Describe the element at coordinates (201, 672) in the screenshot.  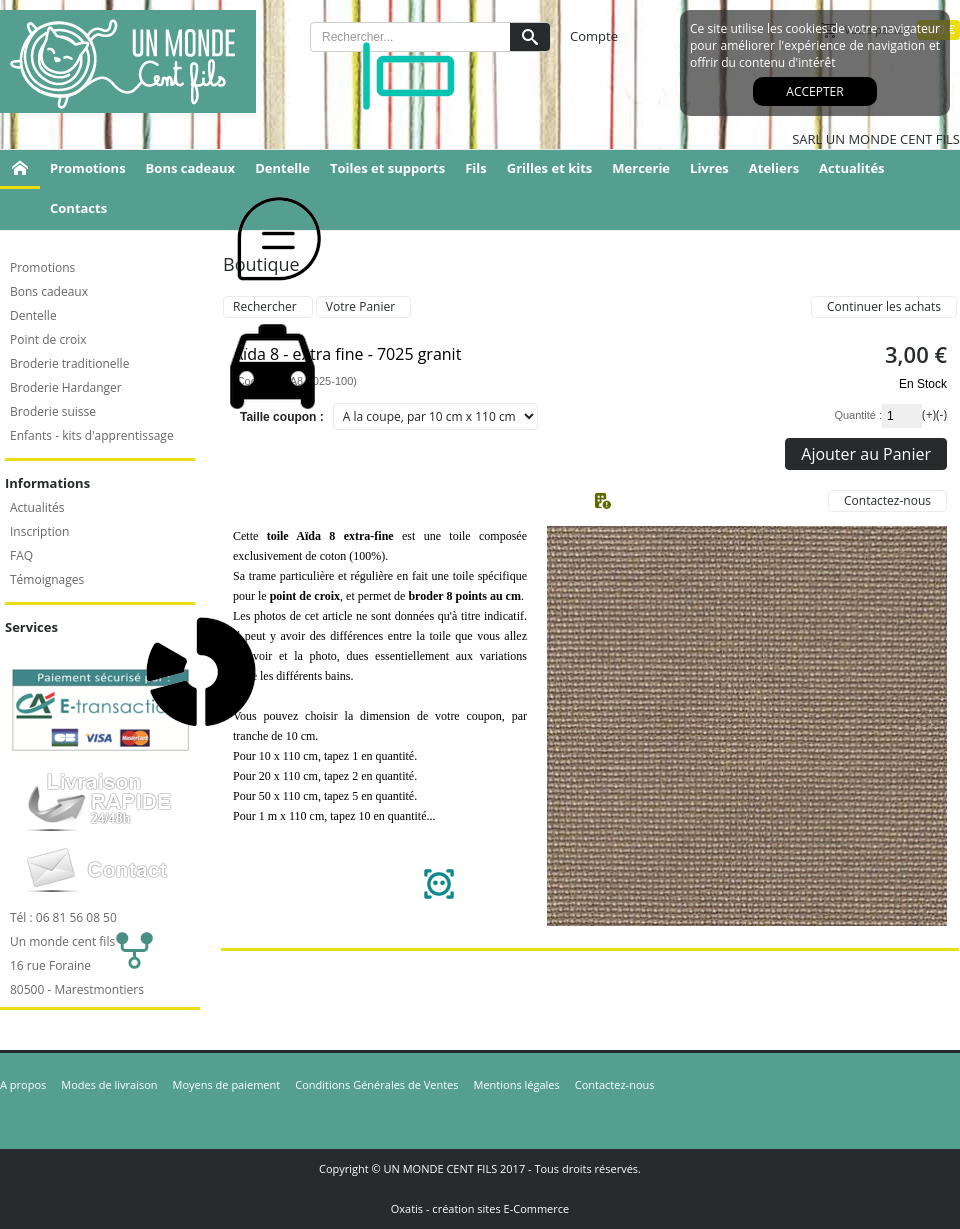
I see `view analytics or statistics breakdown` at that location.